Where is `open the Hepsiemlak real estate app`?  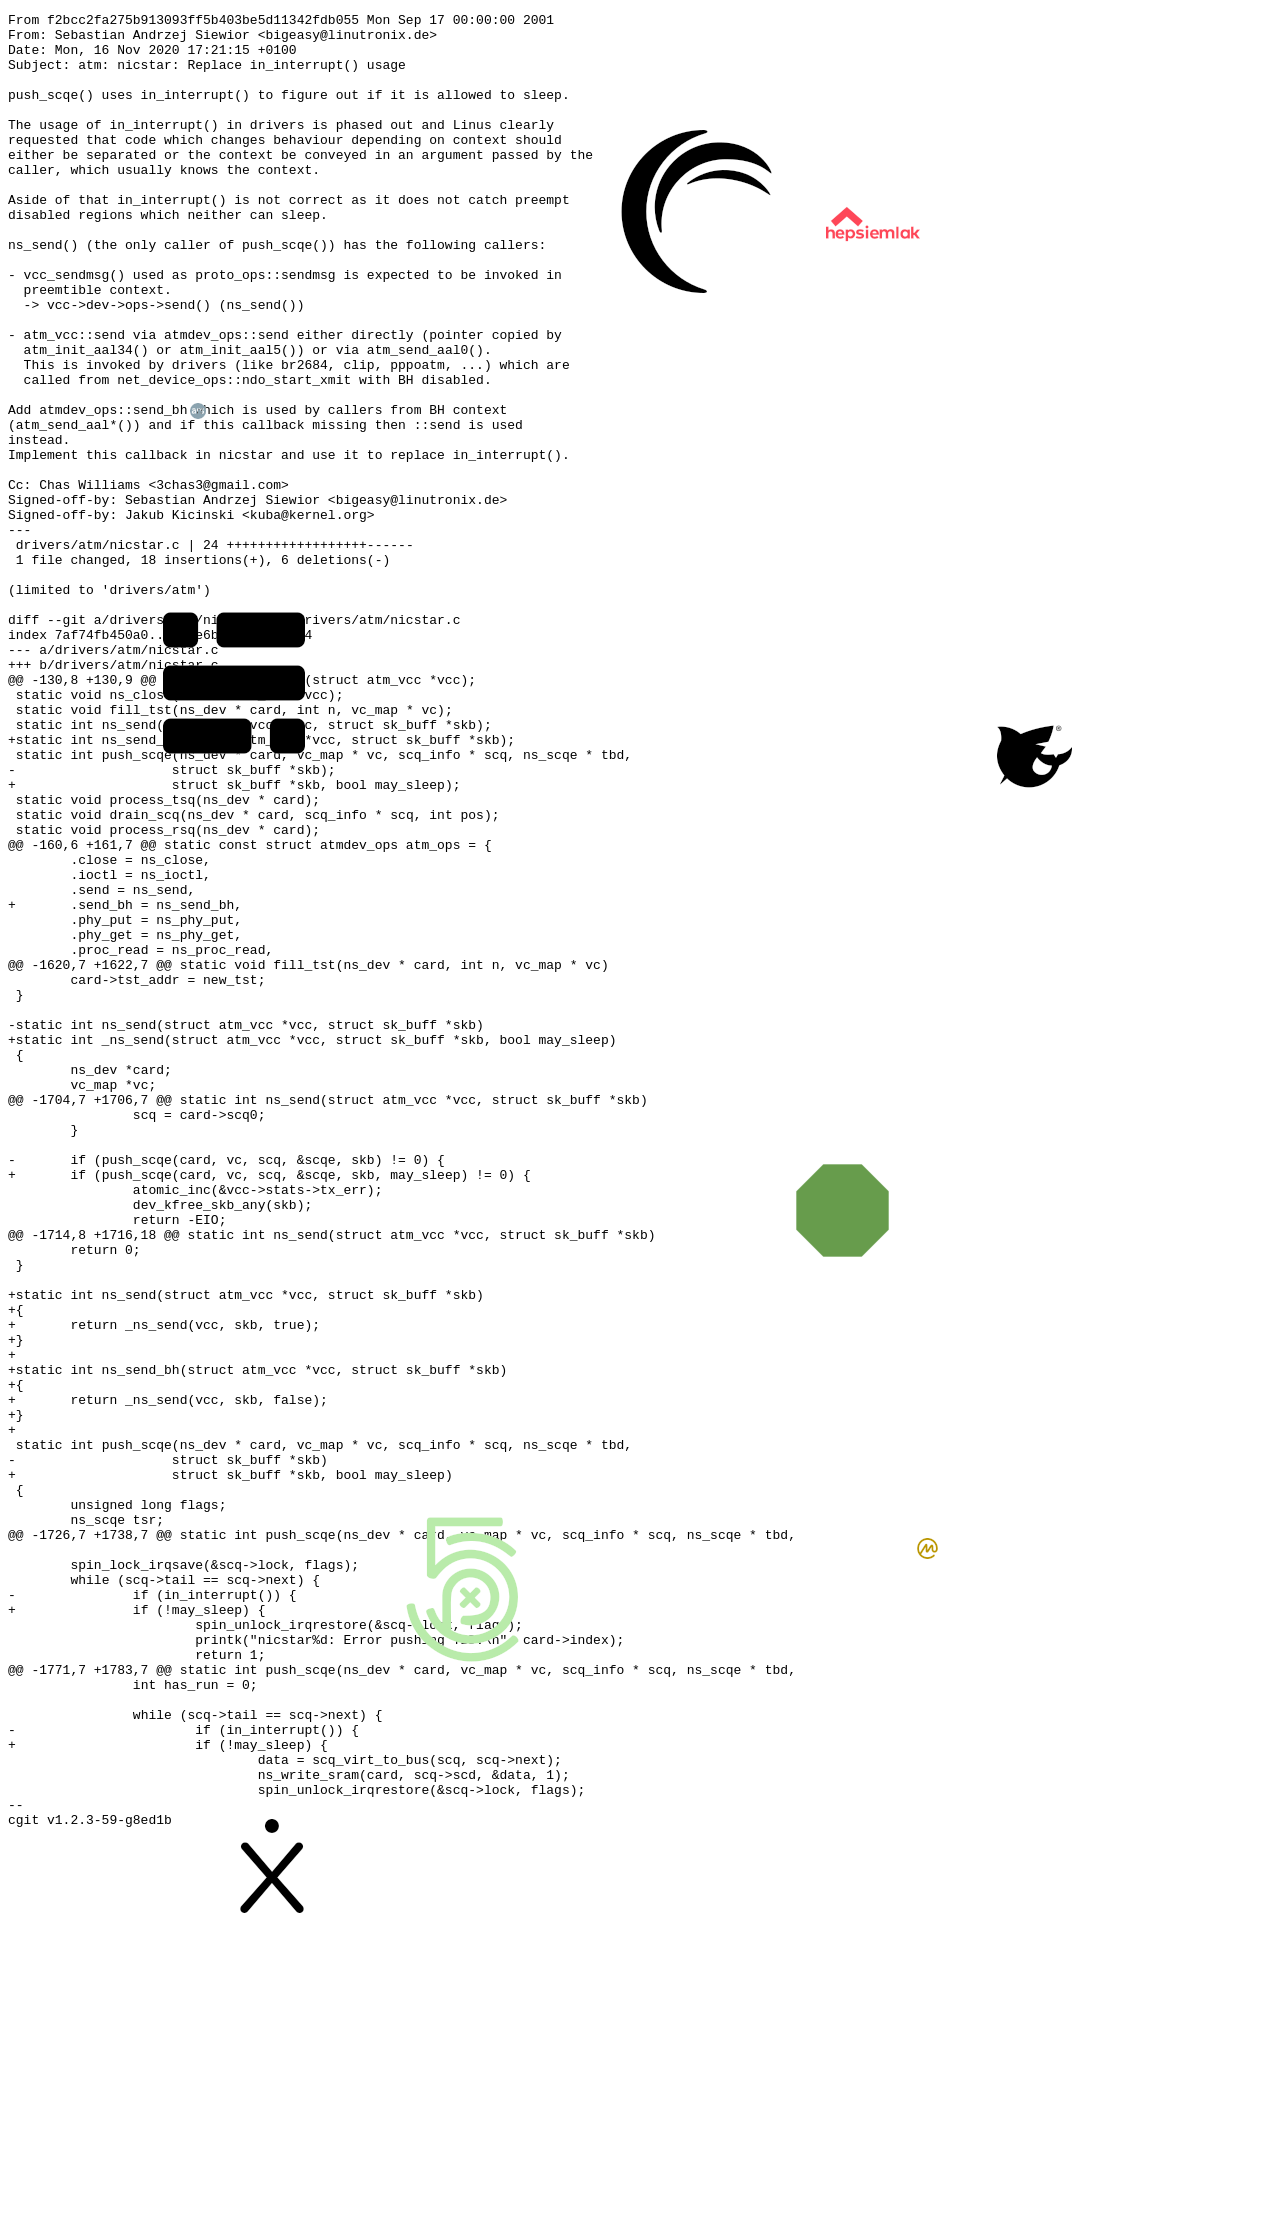
open the Hepsiemlak real estate app is located at coordinates (873, 224).